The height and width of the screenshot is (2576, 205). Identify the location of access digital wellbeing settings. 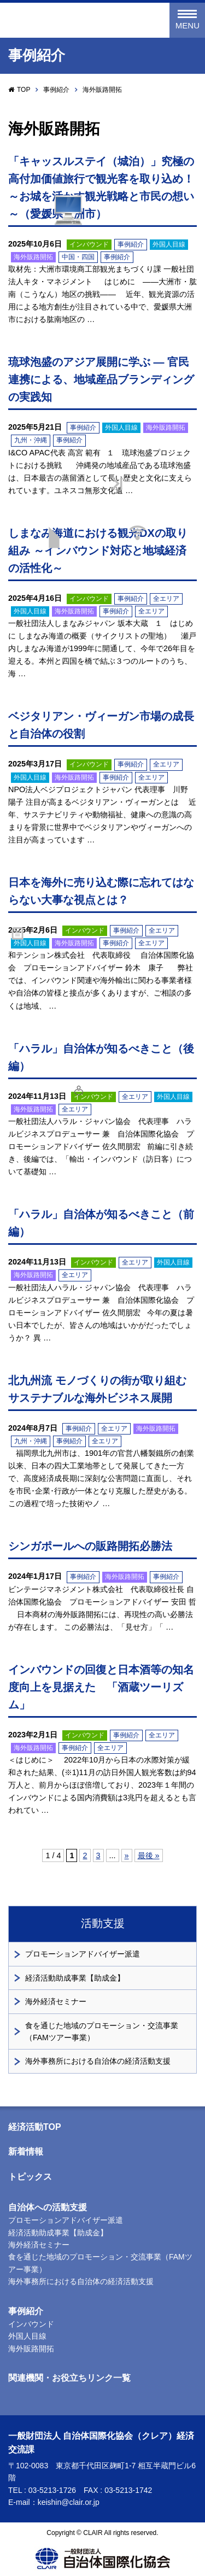
(79, 1091).